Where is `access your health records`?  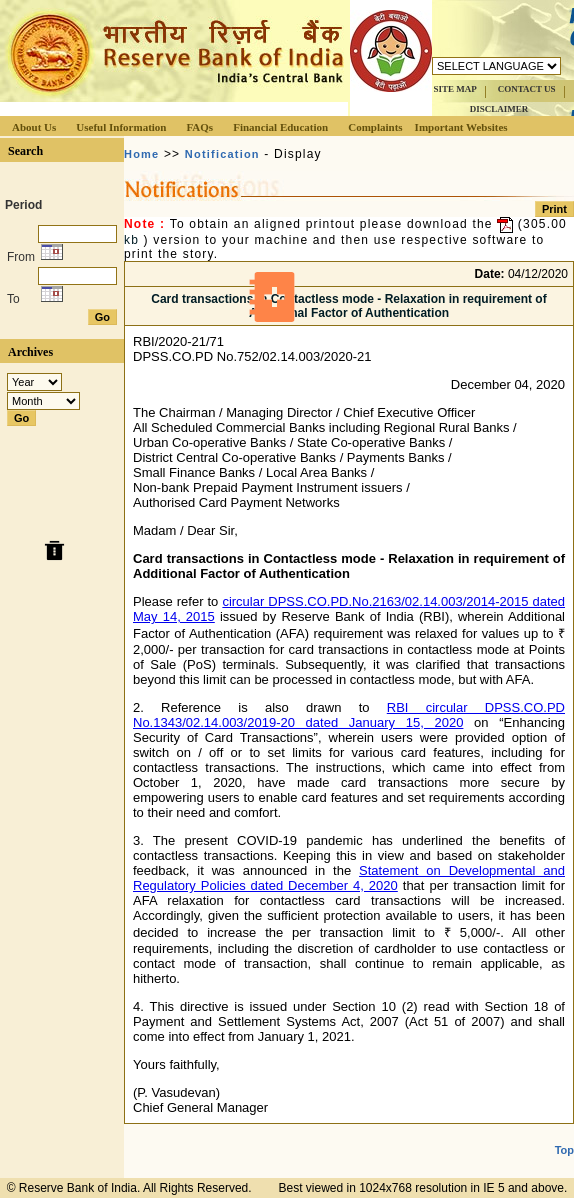
access your health records is located at coordinates (272, 297).